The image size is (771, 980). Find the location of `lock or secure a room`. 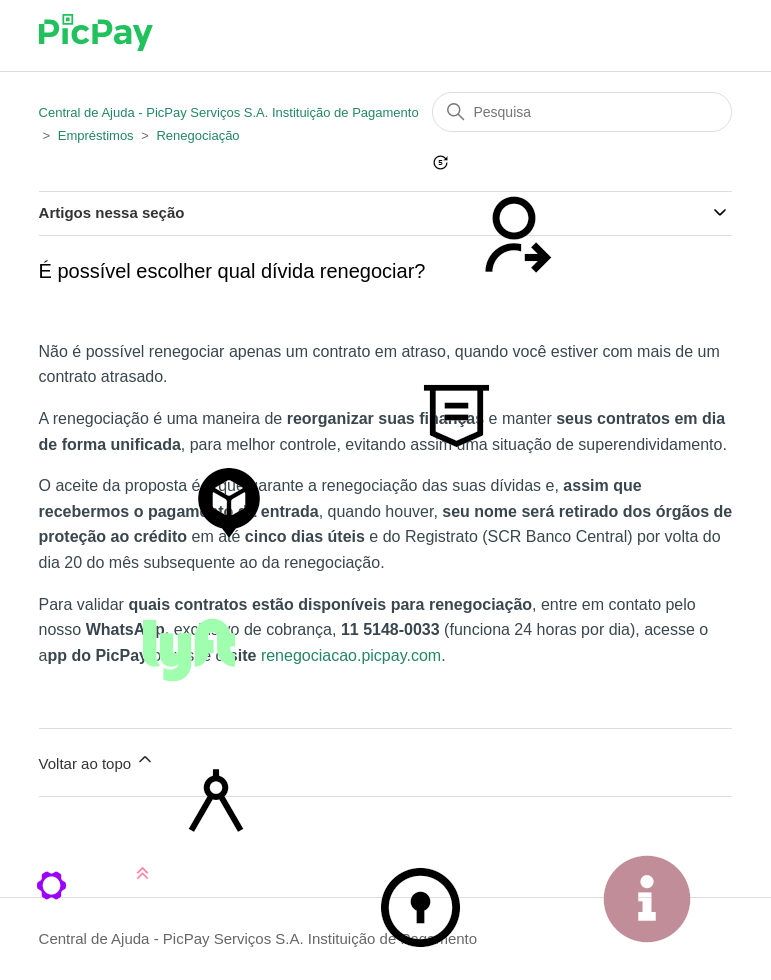

lock or secure a room is located at coordinates (420, 907).